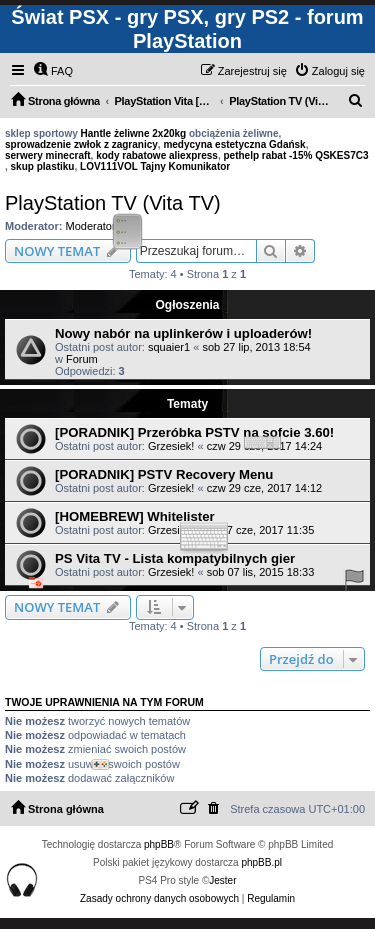 This screenshot has height=929, width=375. Describe the element at coordinates (204, 531) in the screenshot. I see `bluetooth keyboard connected` at that location.